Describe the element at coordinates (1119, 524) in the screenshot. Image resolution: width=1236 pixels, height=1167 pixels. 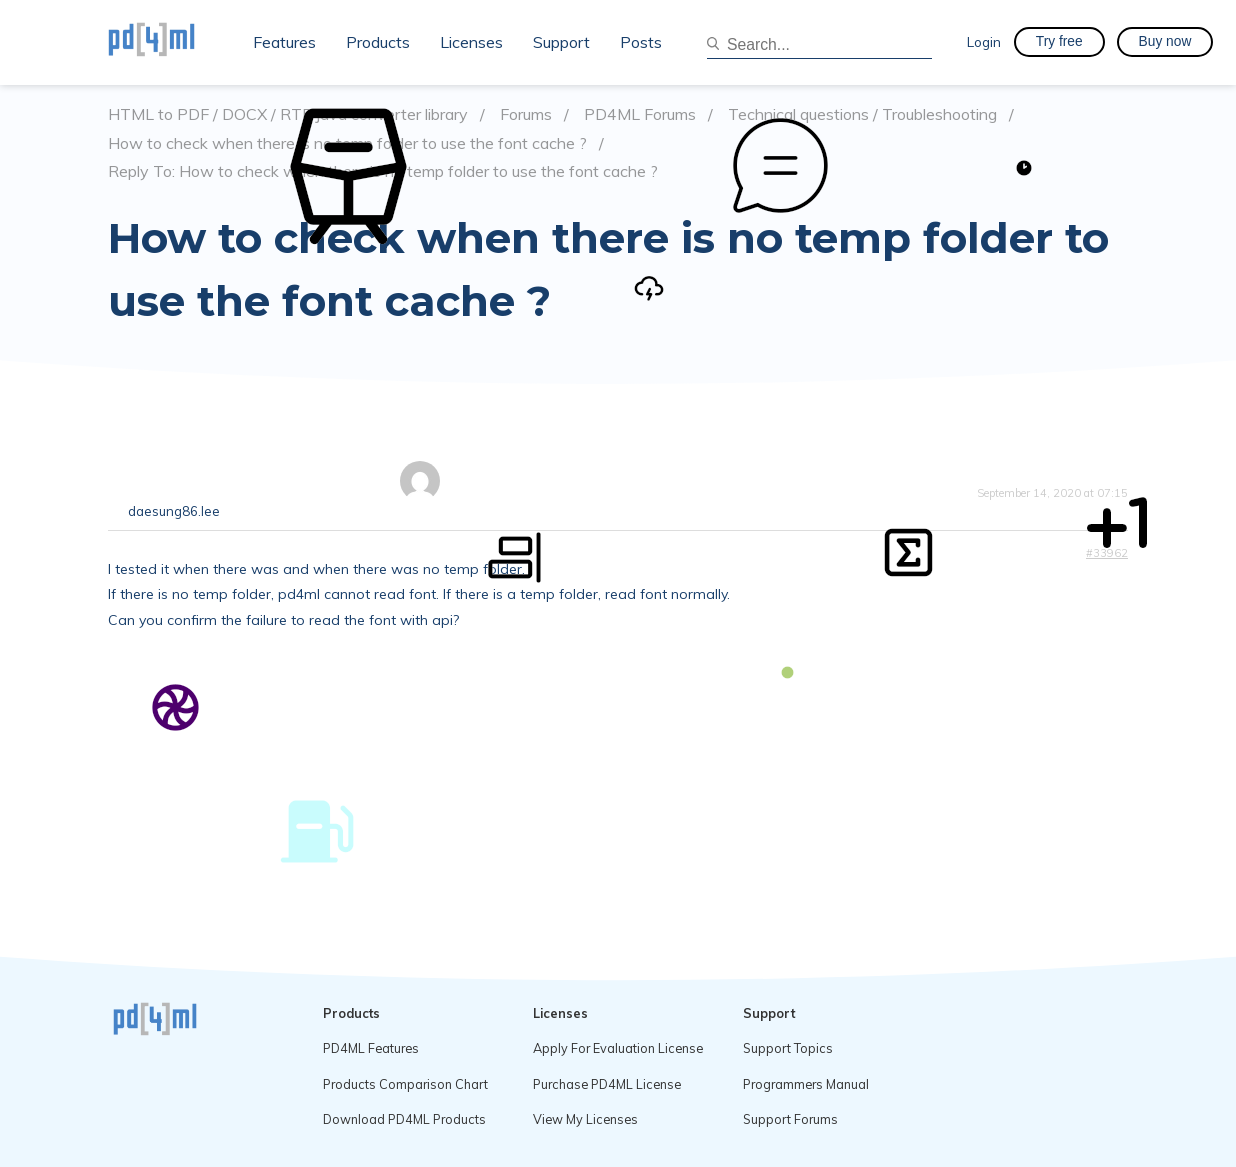
I see `add one to a count or quantity` at that location.